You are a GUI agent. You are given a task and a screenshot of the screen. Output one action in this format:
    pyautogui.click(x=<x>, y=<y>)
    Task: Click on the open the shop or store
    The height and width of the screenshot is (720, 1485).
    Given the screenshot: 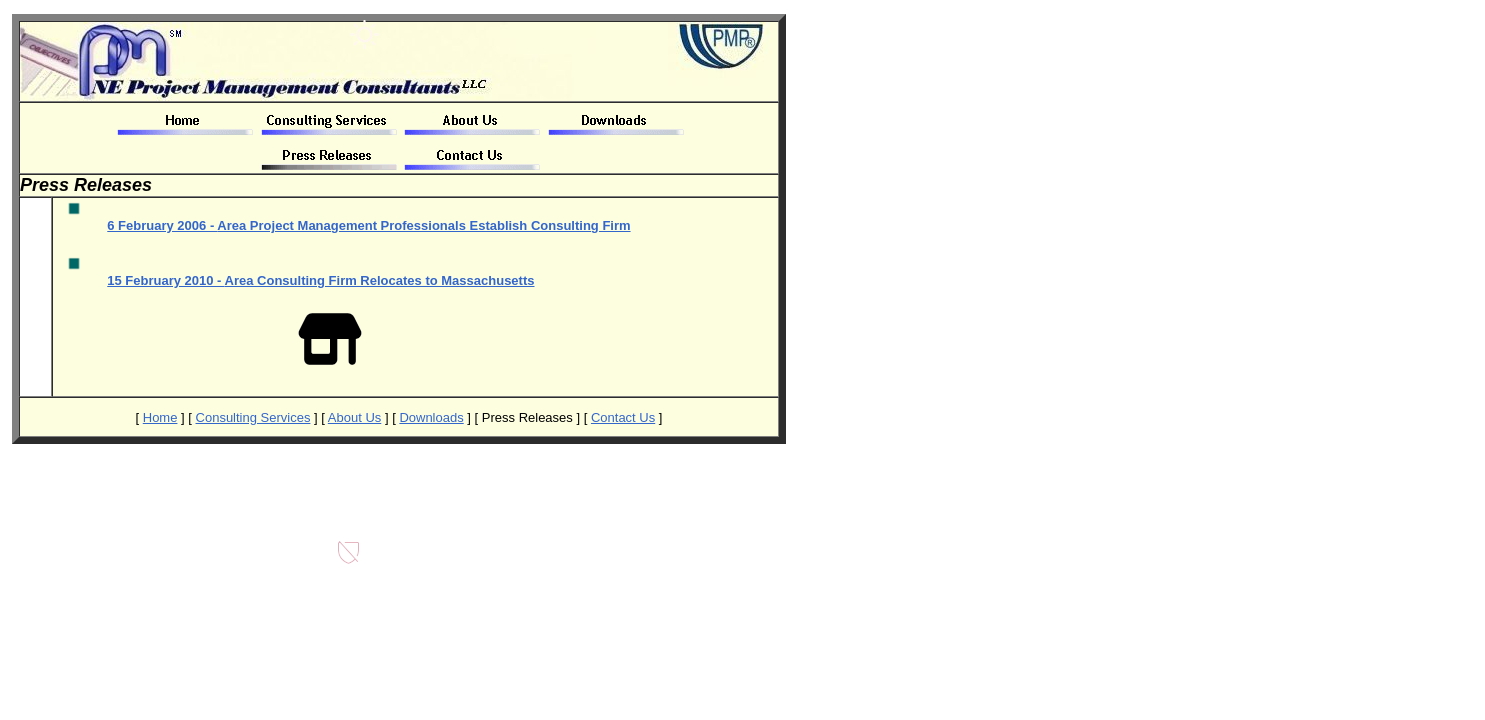 What is the action you would take?
    pyautogui.click(x=330, y=339)
    